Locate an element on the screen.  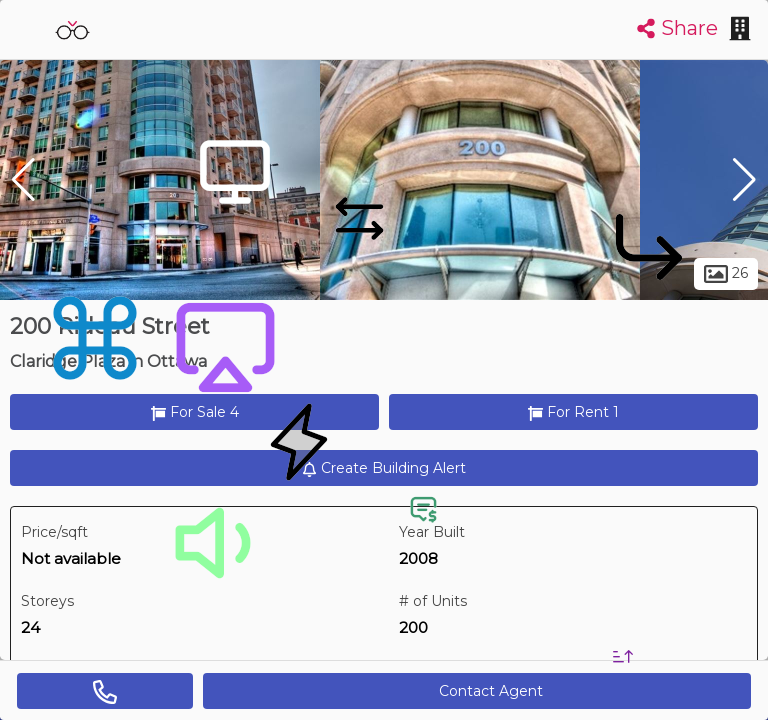
swap or exchange items is located at coordinates (359, 218).